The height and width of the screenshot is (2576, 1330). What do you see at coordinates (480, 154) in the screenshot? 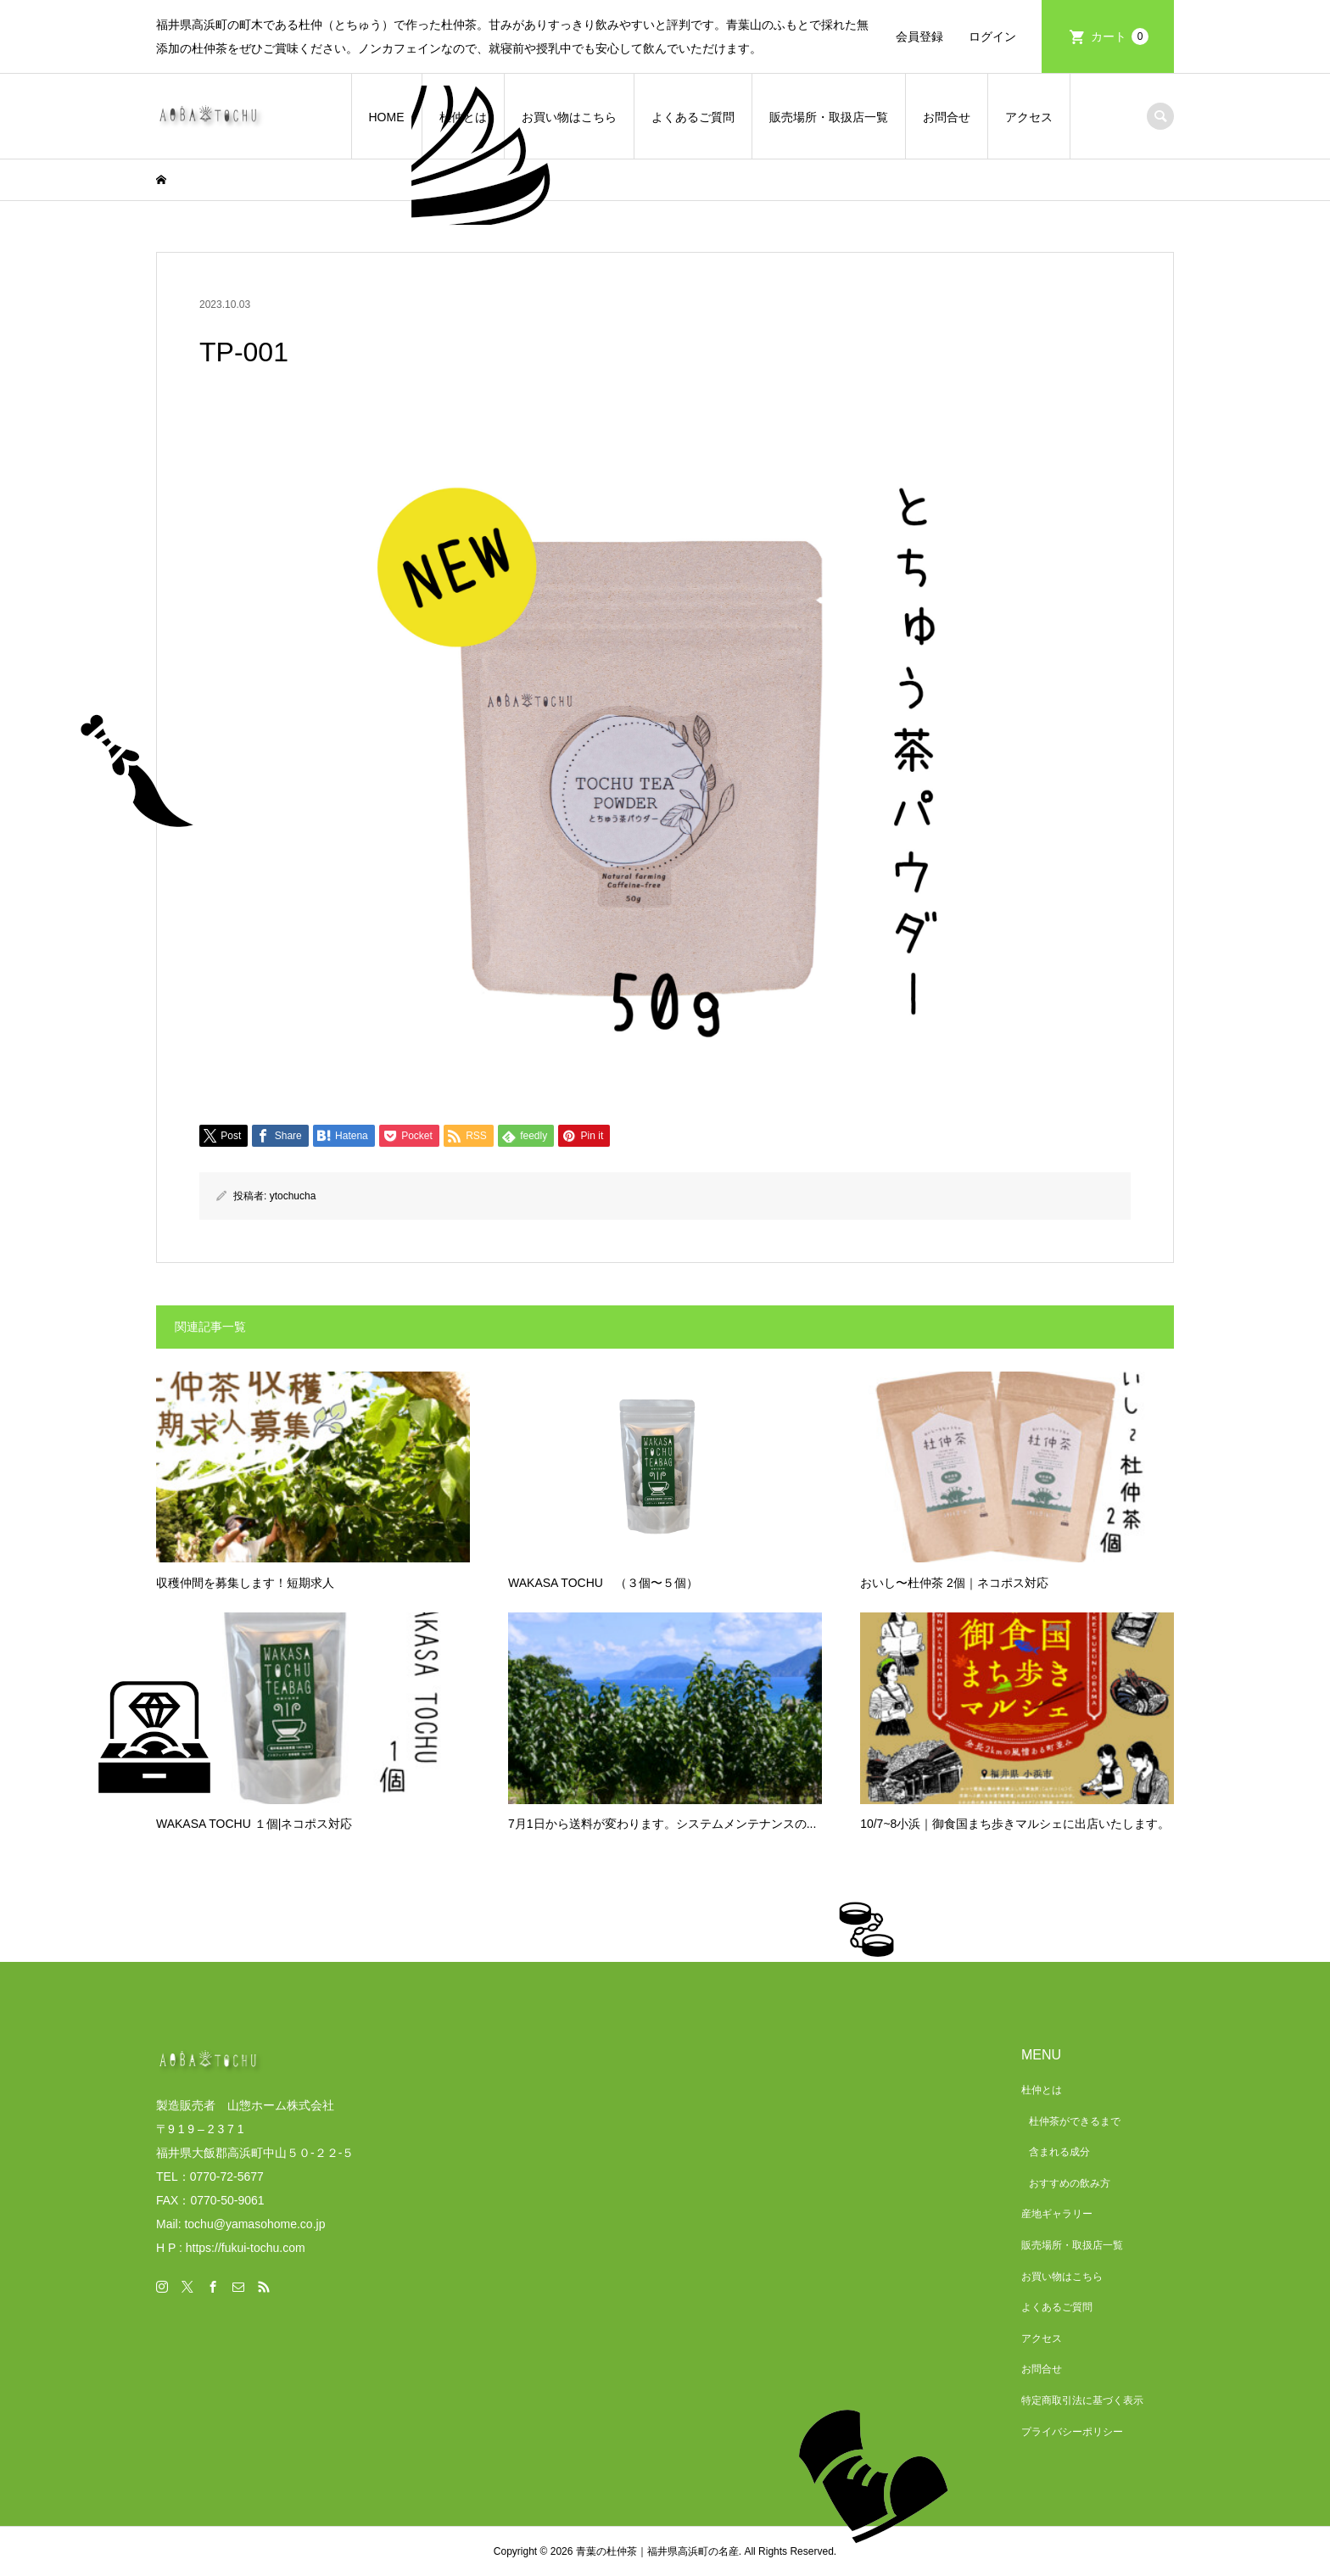
I see `indicates a slashing or cutting attack ability` at bounding box center [480, 154].